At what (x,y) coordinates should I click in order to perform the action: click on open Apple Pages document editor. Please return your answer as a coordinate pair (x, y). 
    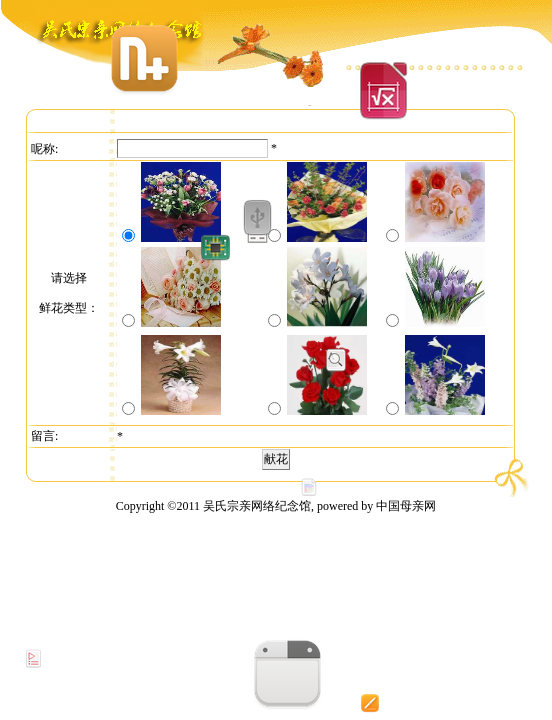
    Looking at the image, I should click on (370, 703).